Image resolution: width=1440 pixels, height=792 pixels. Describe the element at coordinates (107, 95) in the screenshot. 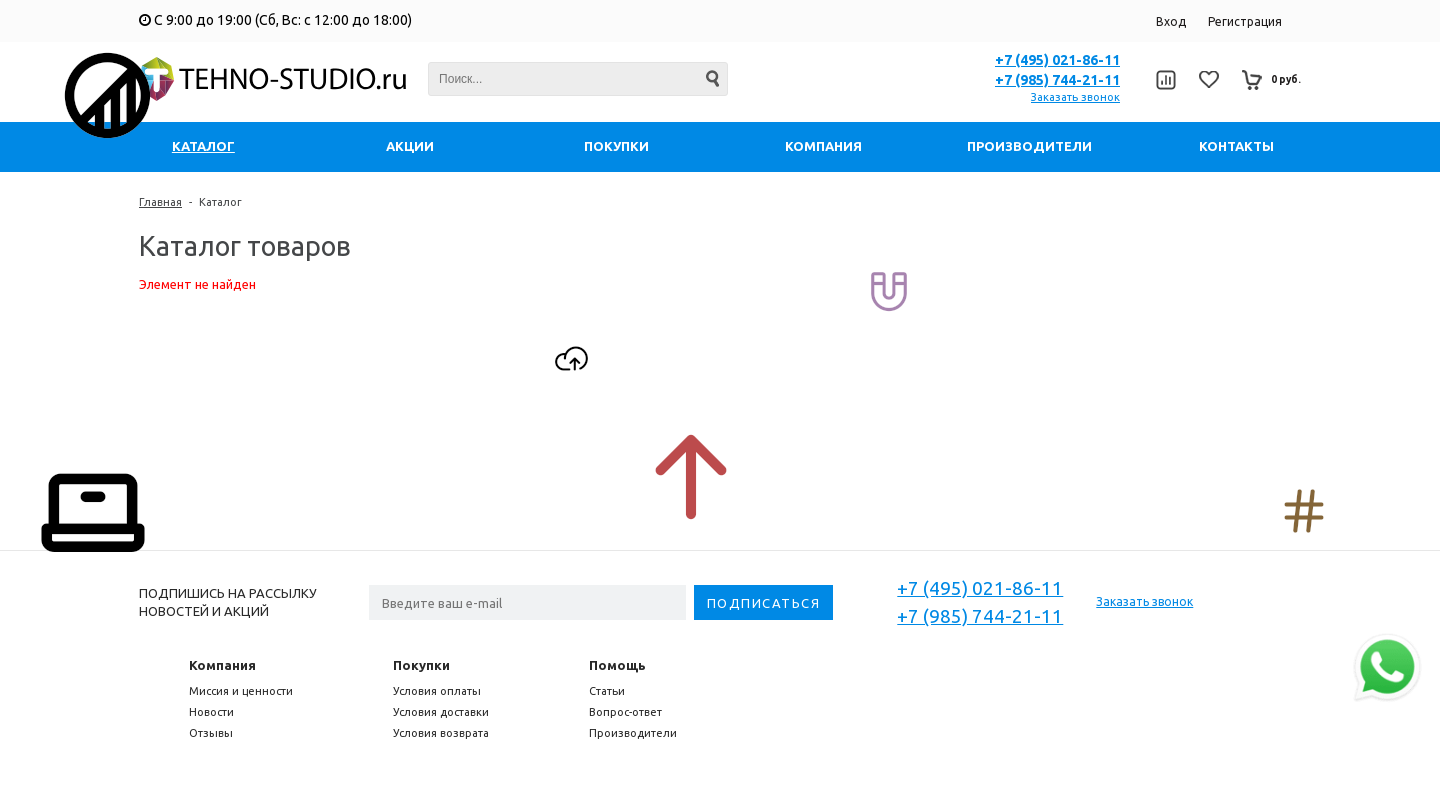

I see `toggle half-tone or contrast display mode` at that location.